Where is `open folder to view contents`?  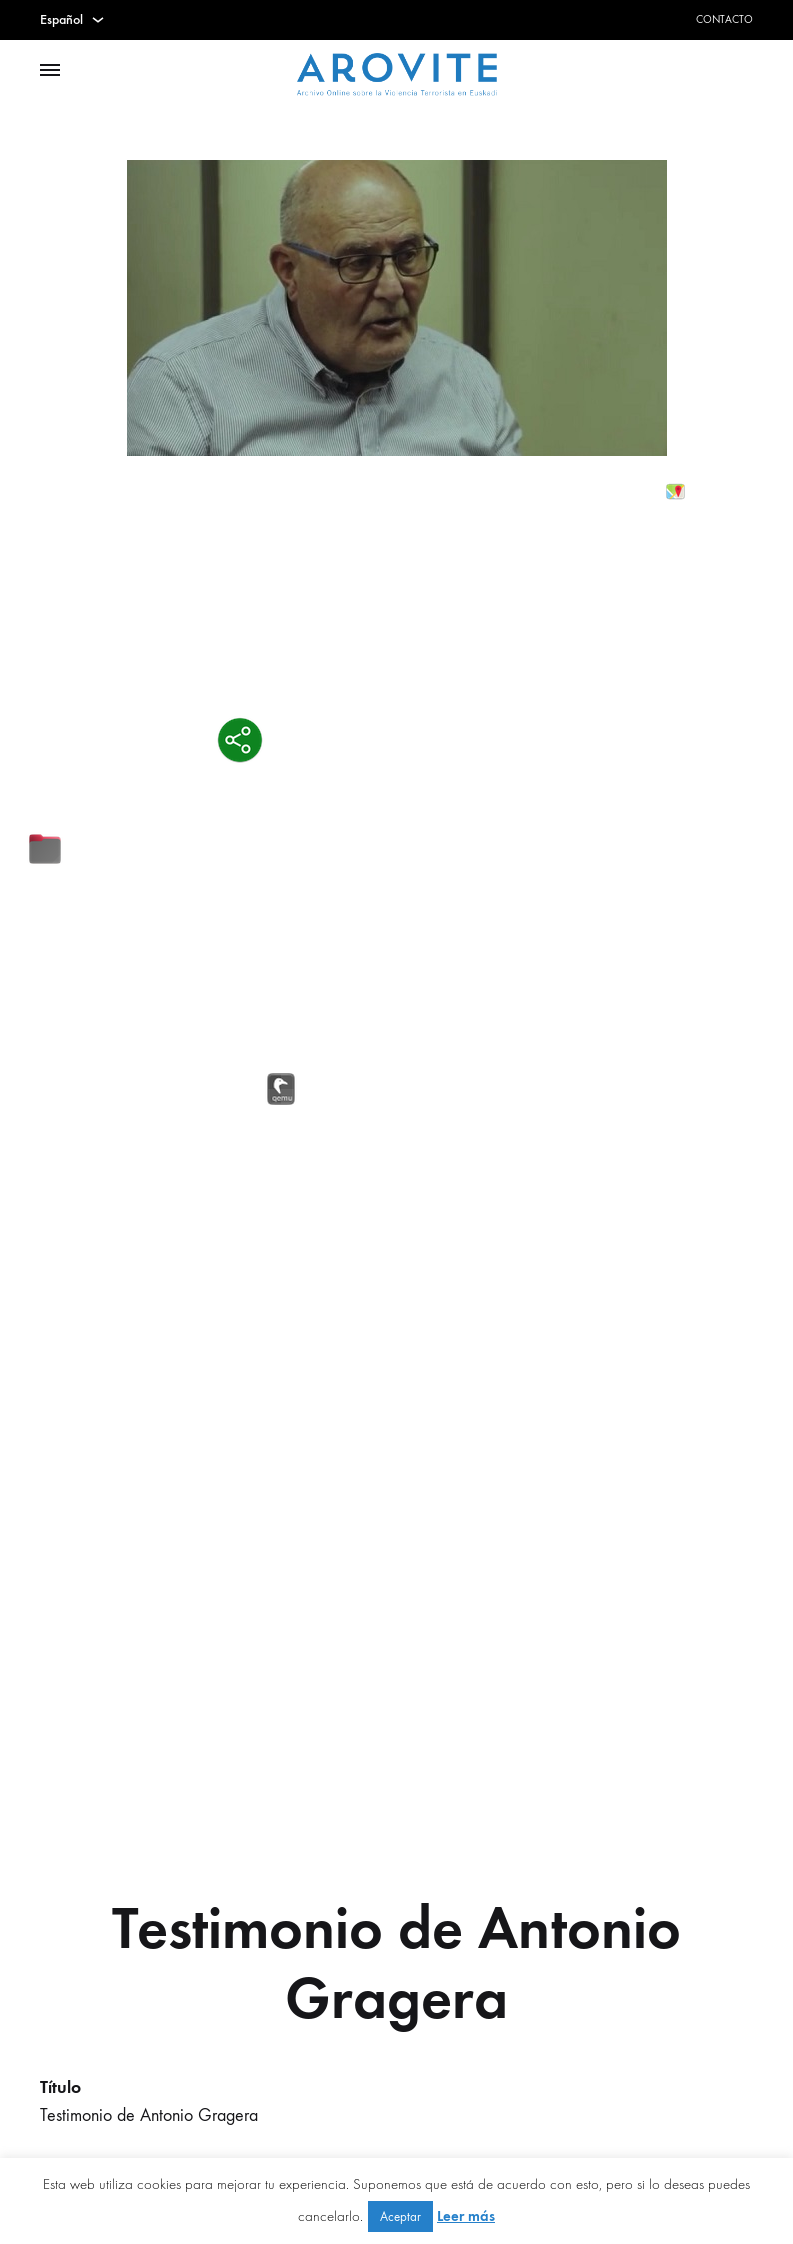
open folder to view contents is located at coordinates (45, 849).